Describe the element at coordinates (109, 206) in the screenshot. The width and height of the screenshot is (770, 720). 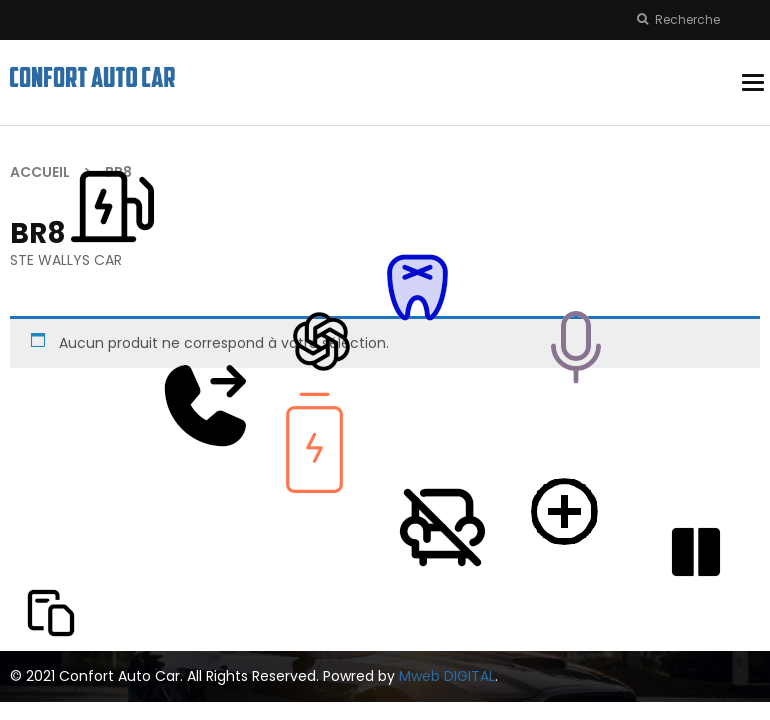
I see `find nearby electric vehicle charging stations` at that location.